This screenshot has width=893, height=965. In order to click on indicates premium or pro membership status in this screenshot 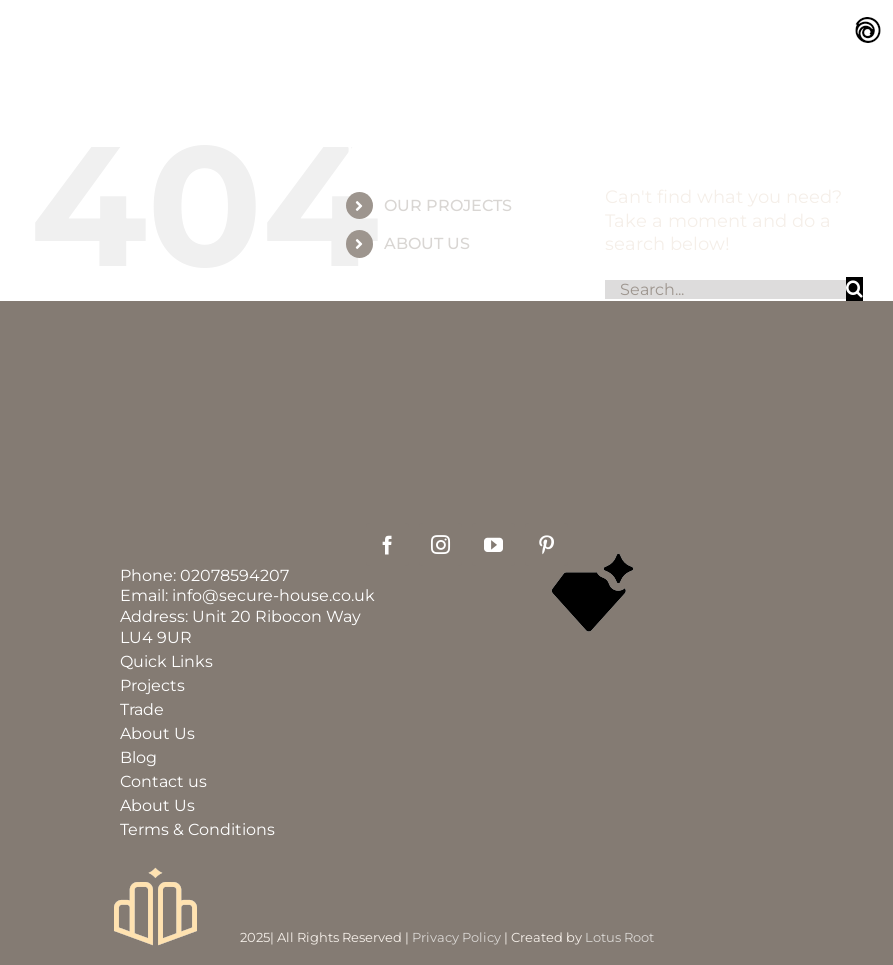, I will do `click(592, 594)`.